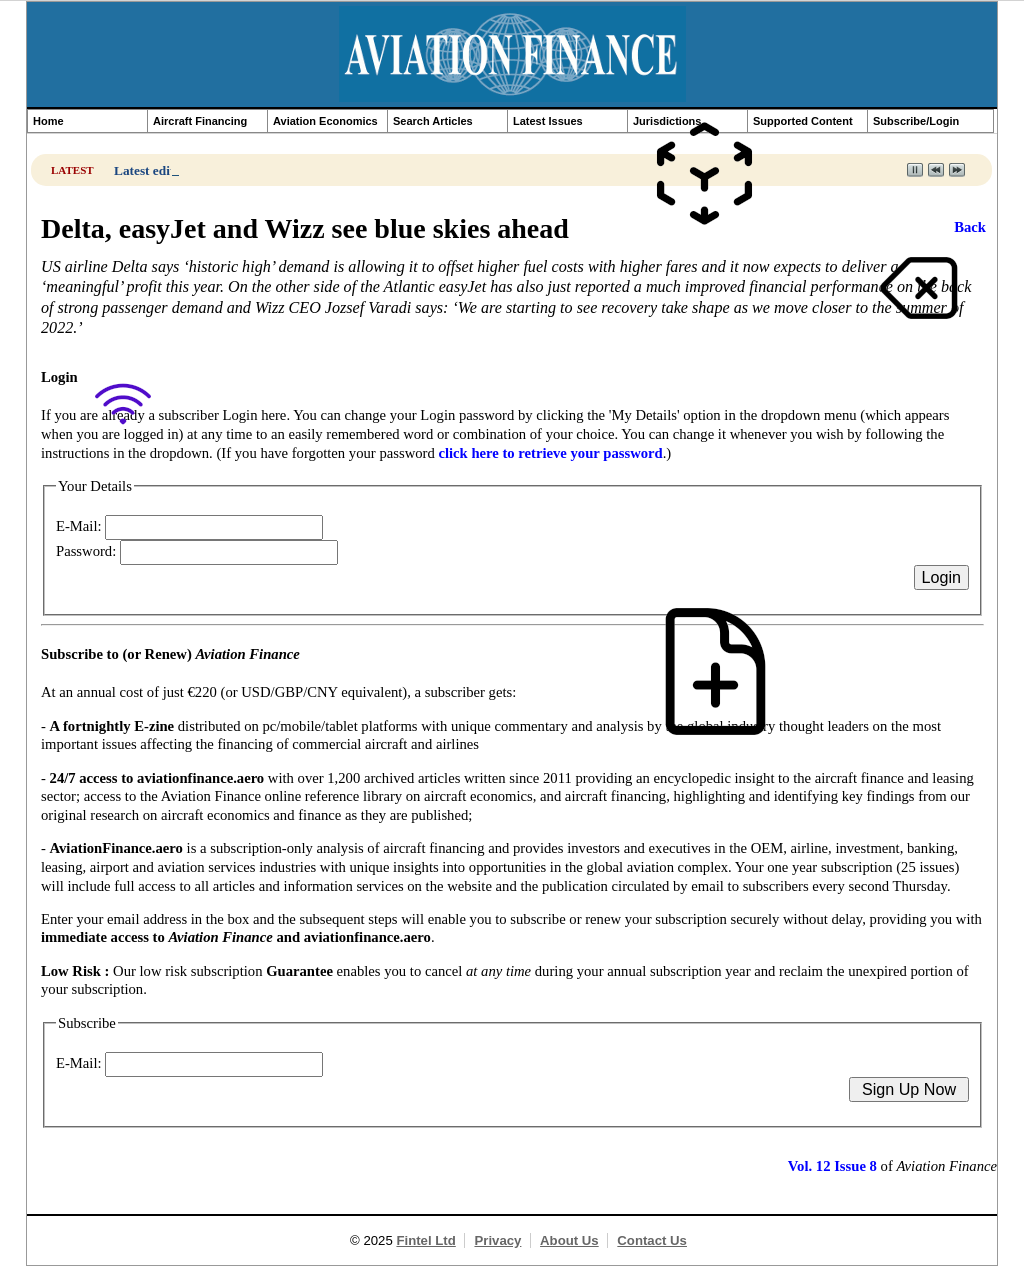  I want to click on view 3D model or object, so click(704, 173).